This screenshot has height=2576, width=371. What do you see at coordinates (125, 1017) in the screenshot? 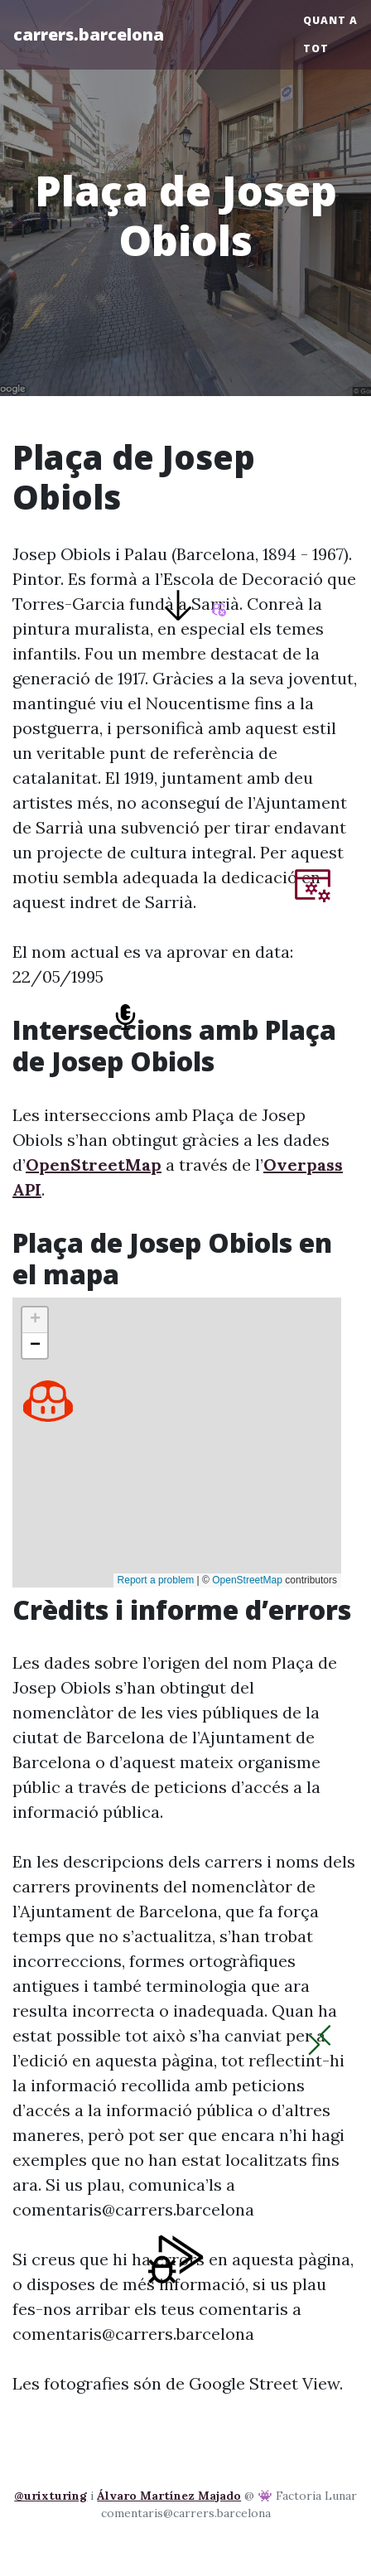
I see `tap to record audio or voice message` at bounding box center [125, 1017].